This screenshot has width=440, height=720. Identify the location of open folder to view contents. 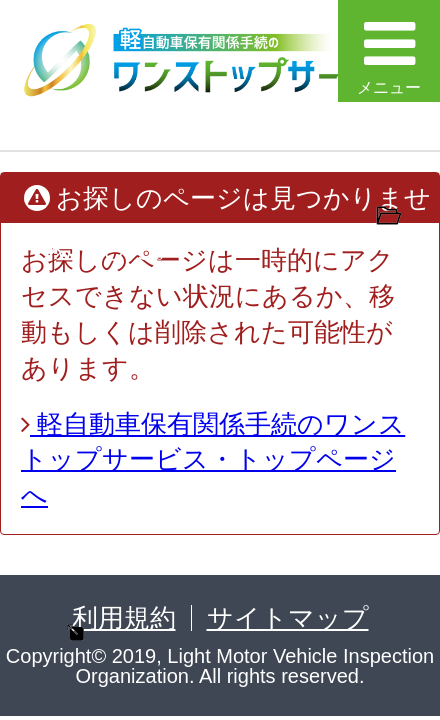
(388, 215).